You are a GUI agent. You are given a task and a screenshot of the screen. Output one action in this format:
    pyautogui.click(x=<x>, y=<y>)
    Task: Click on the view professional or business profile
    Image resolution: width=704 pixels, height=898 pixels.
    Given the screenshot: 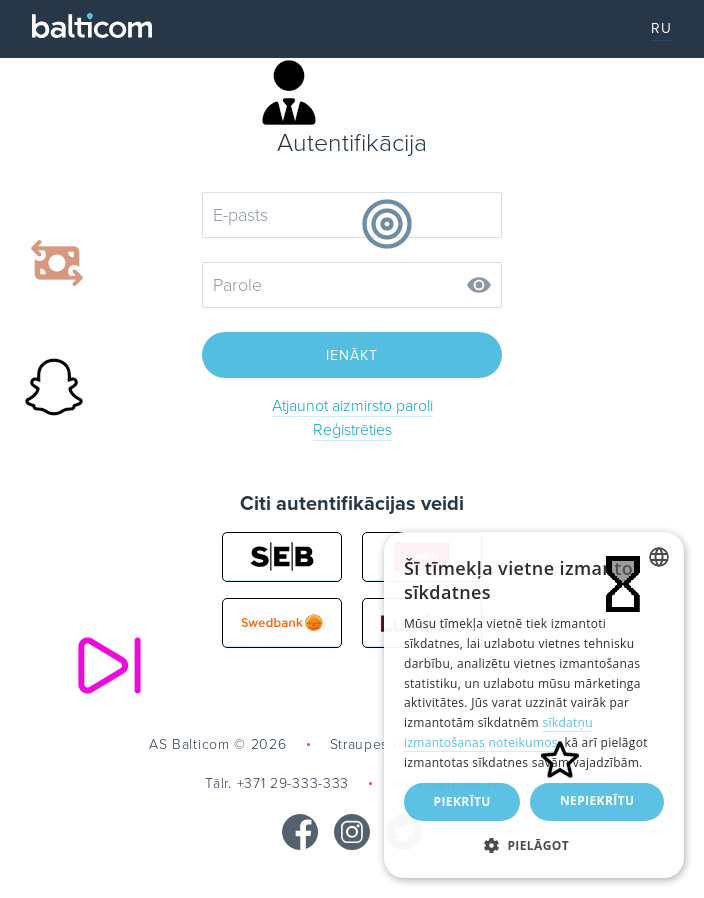 What is the action you would take?
    pyautogui.click(x=289, y=92)
    